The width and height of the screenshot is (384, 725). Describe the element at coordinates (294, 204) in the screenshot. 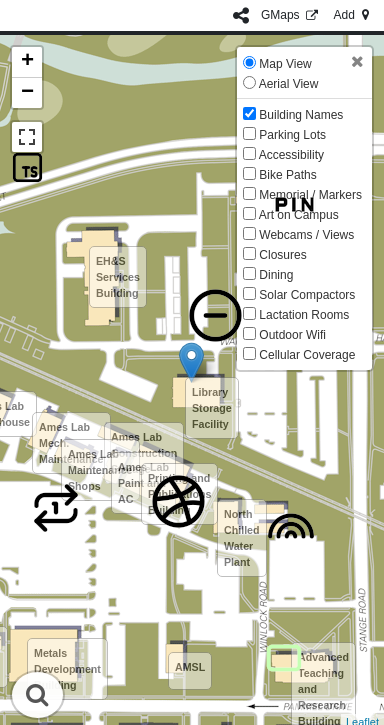

I see `enter PIN code for parental controls` at that location.